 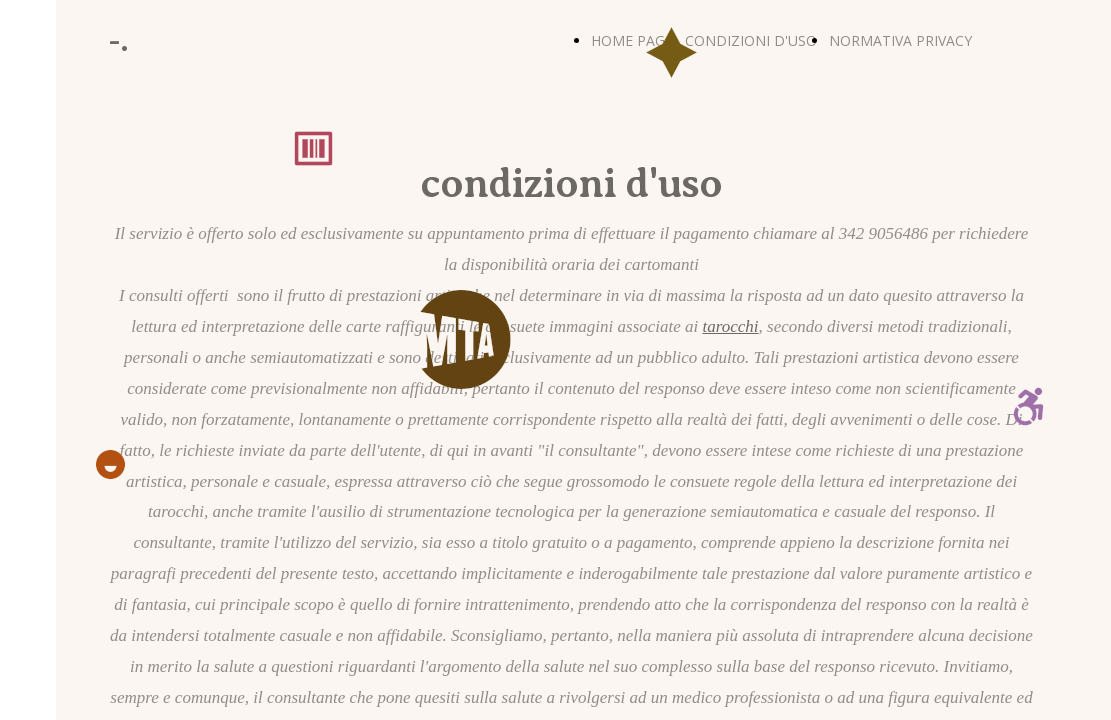 What do you see at coordinates (110, 464) in the screenshot?
I see `add an emoji reaction` at bounding box center [110, 464].